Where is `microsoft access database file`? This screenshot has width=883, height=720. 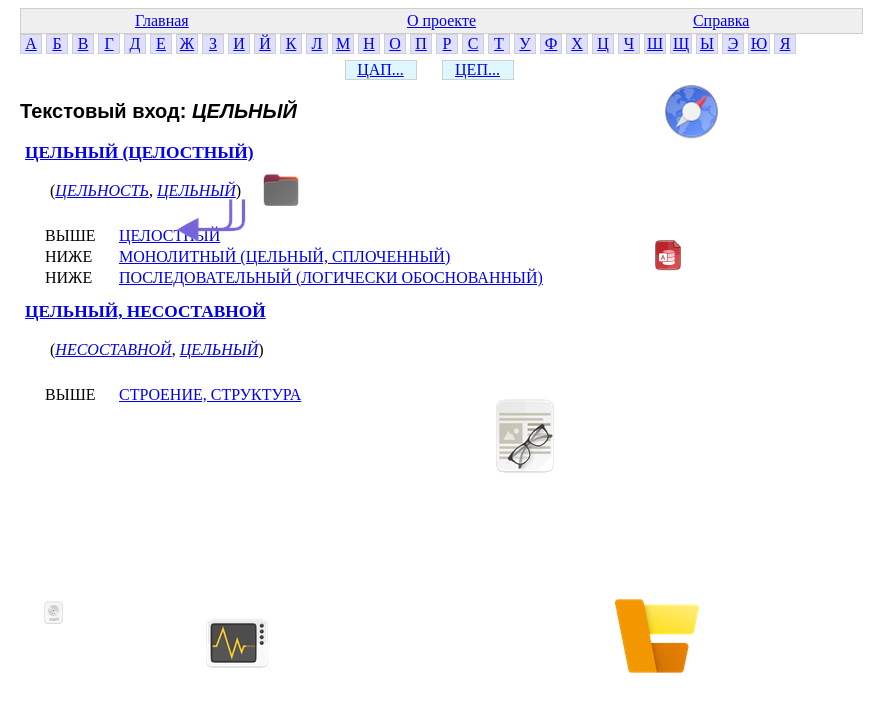
microsoft access database file is located at coordinates (668, 255).